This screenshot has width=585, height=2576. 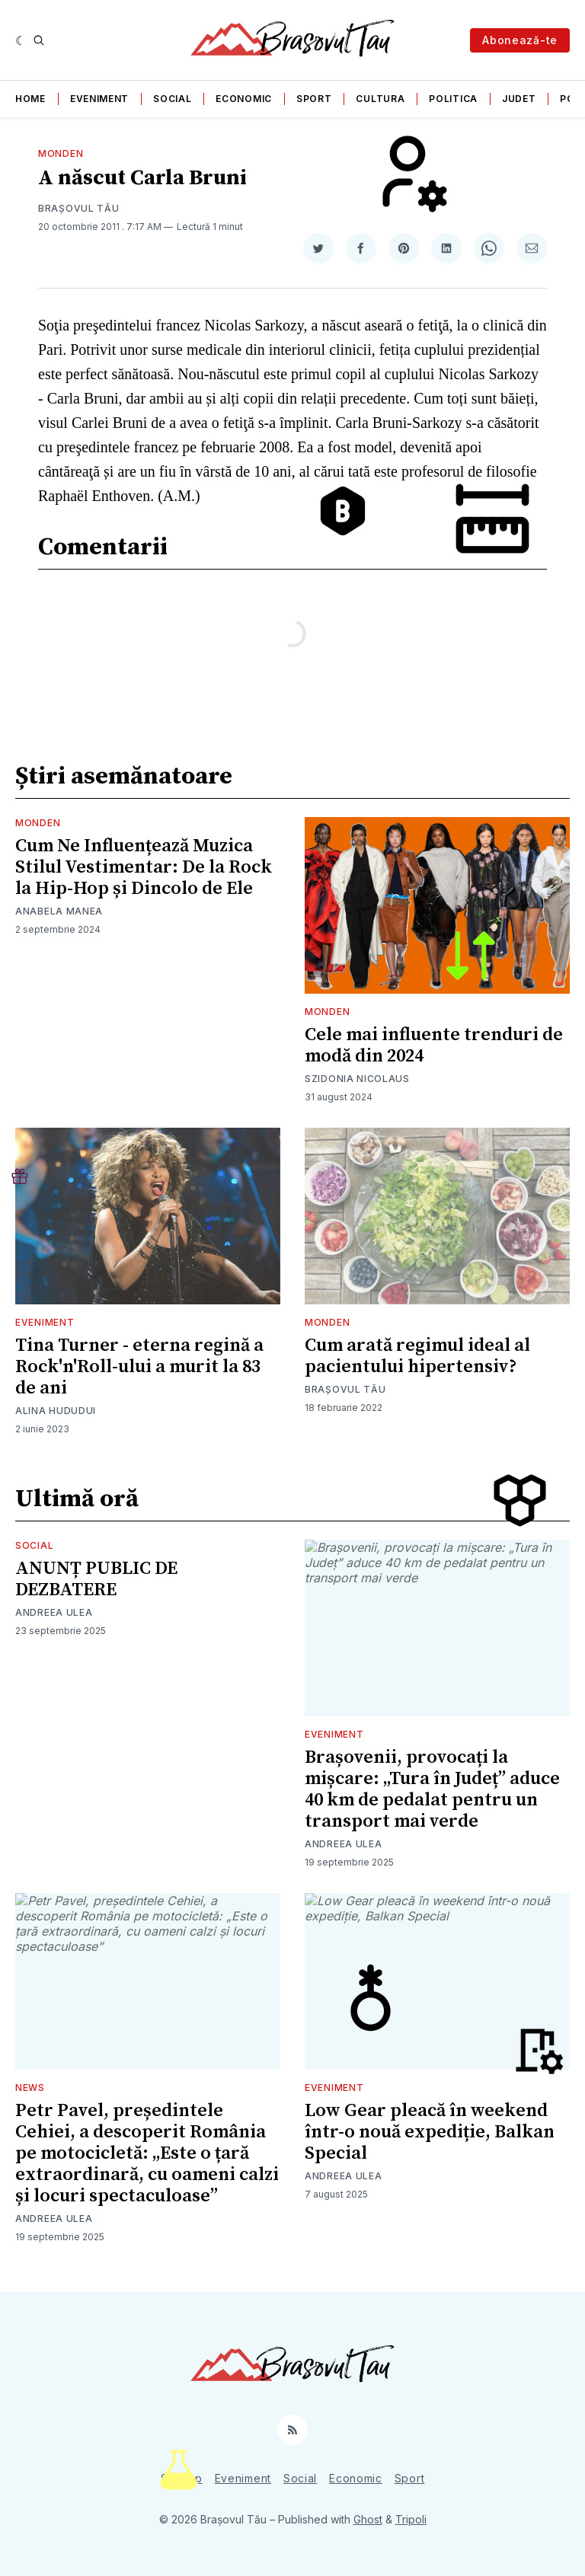 What do you see at coordinates (20, 1177) in the screenshot?
I see `view or redeem a gift` at bounding box center [20, 1177].